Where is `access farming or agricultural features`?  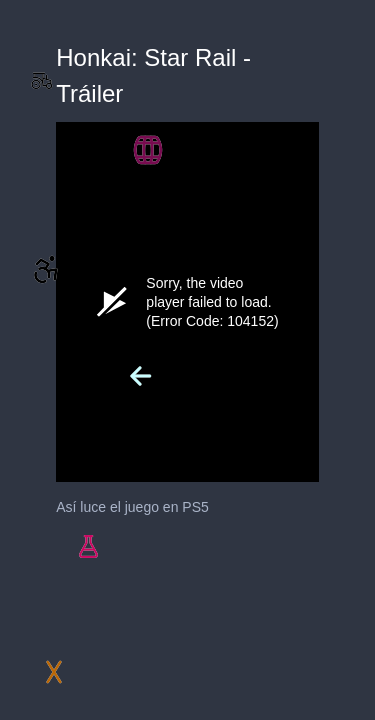
access farming or agricultural features is located at coordinates (41, 80).